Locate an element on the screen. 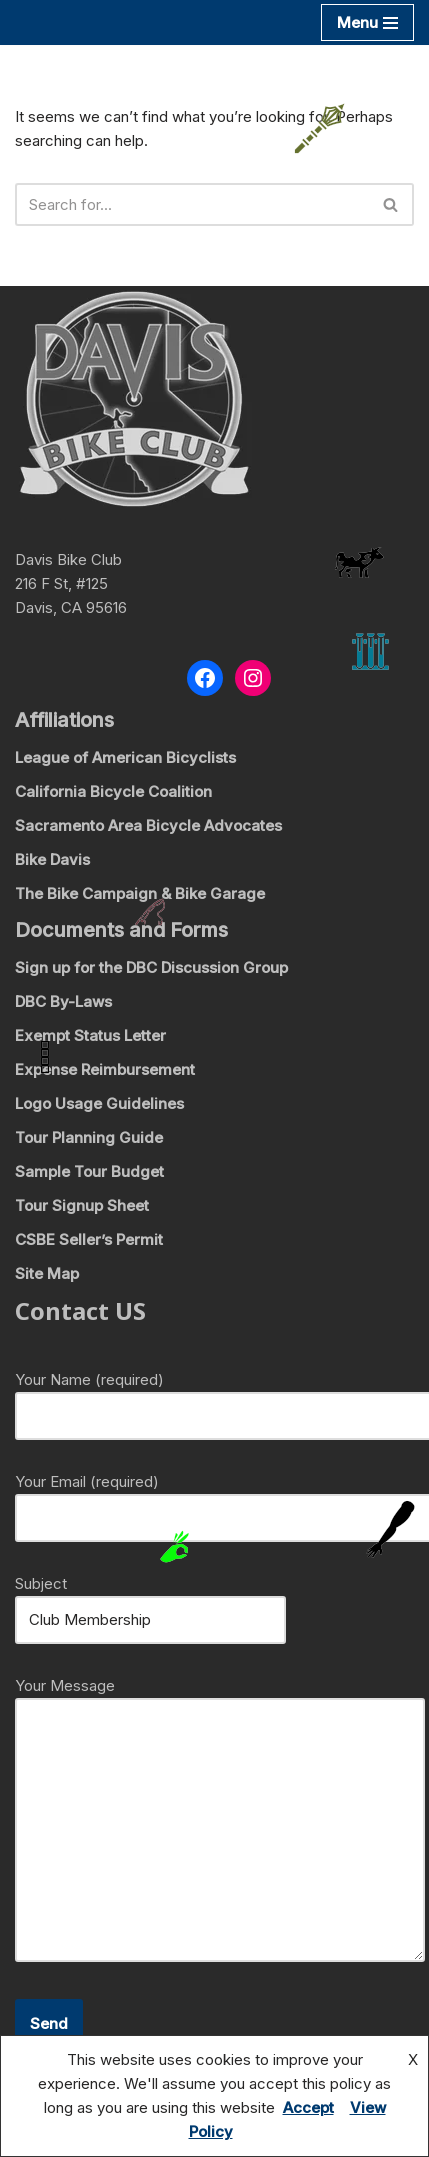 The height and width of the screenshot is (2157, 429). confirm or approve an action is located at coordinates (174, 1546).